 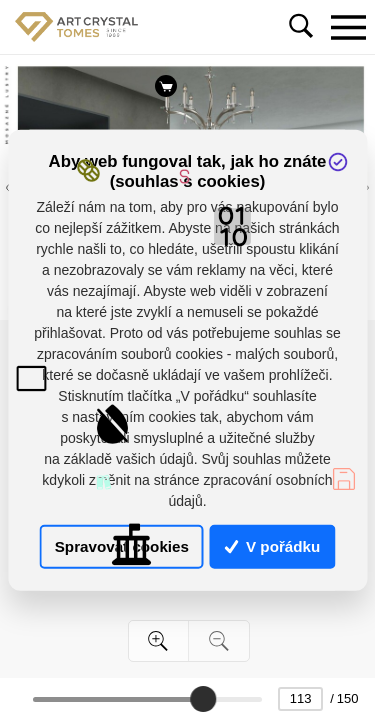 I want to click on exclude overlapping items from selection, so click(x=88, y=170).